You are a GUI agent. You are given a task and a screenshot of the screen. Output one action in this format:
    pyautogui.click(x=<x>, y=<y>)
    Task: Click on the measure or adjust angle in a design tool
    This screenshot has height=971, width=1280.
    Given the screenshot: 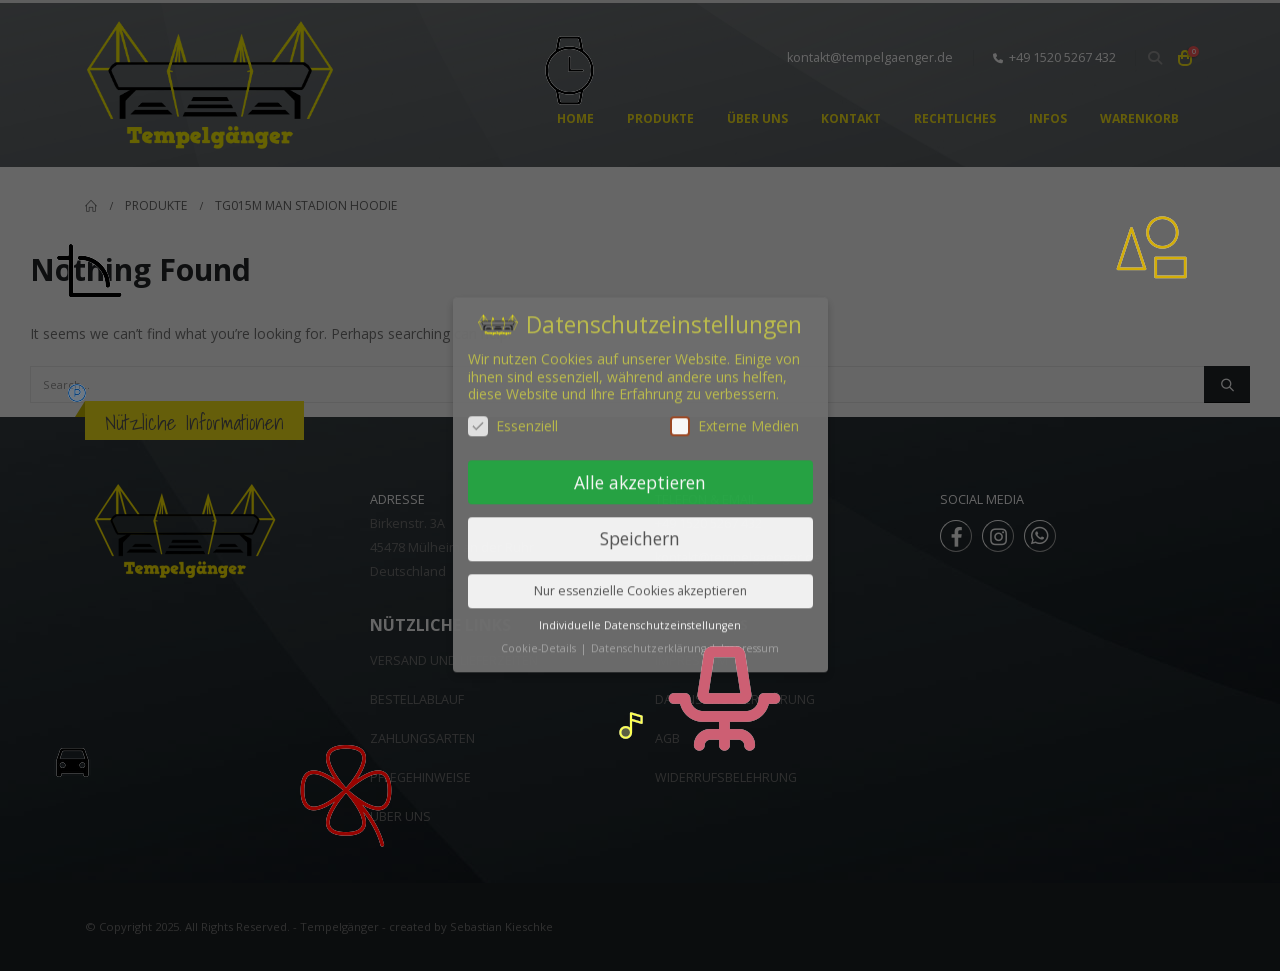 What is the action you would take?
    pyautogui.click(x=87, y=274)
    